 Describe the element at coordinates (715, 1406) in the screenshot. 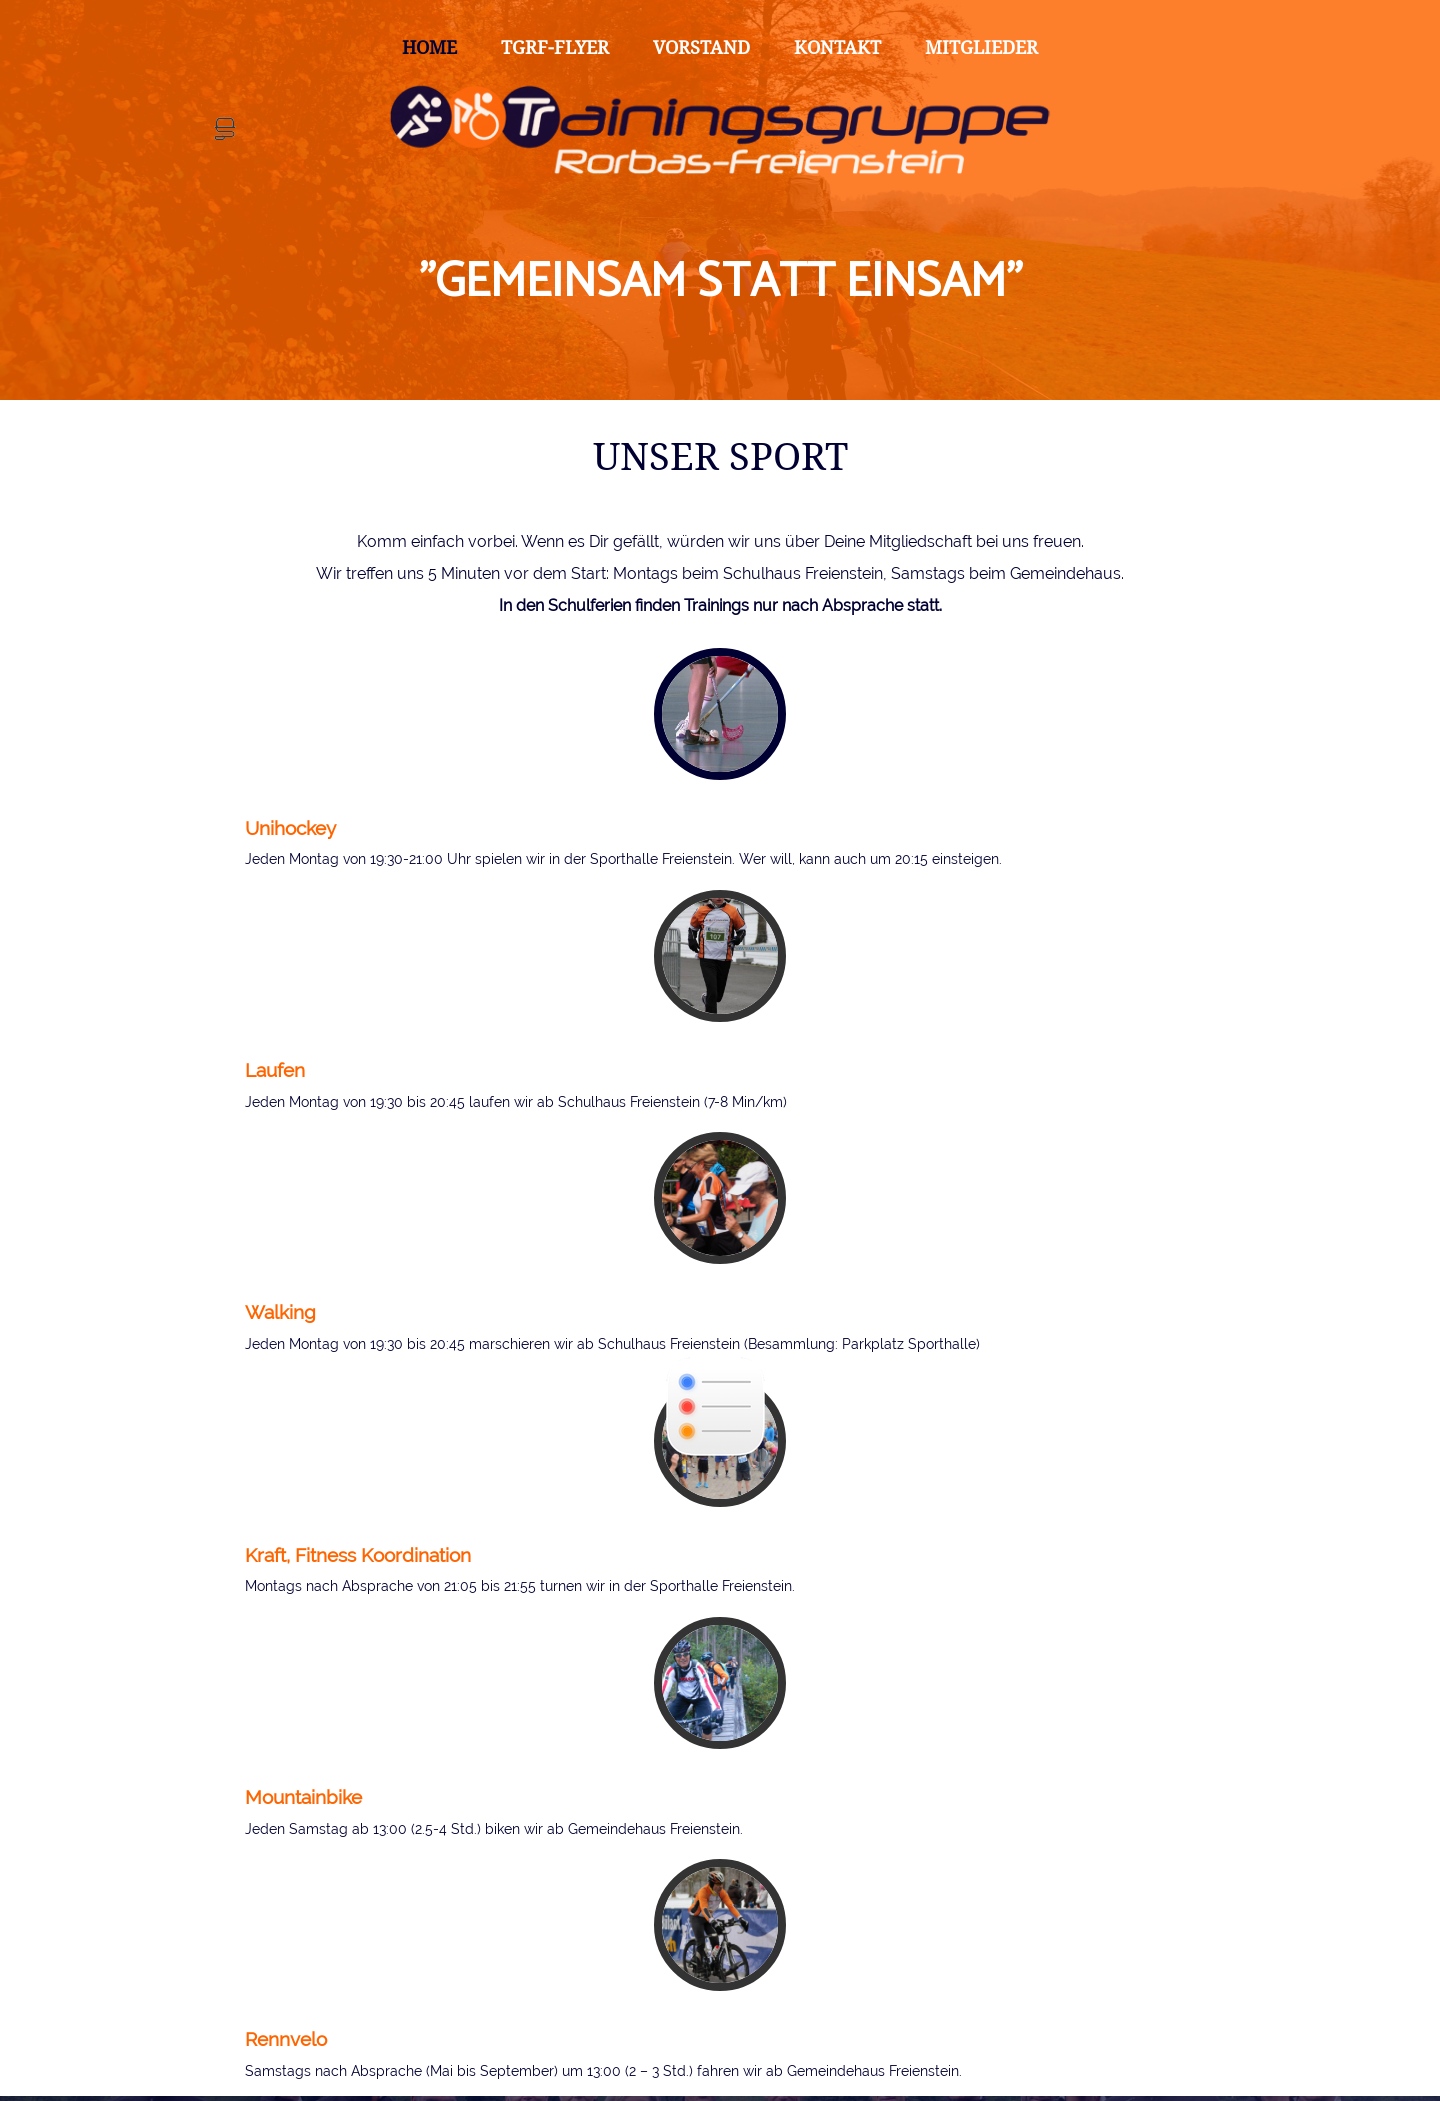

I see `open the reminders app` at that location.